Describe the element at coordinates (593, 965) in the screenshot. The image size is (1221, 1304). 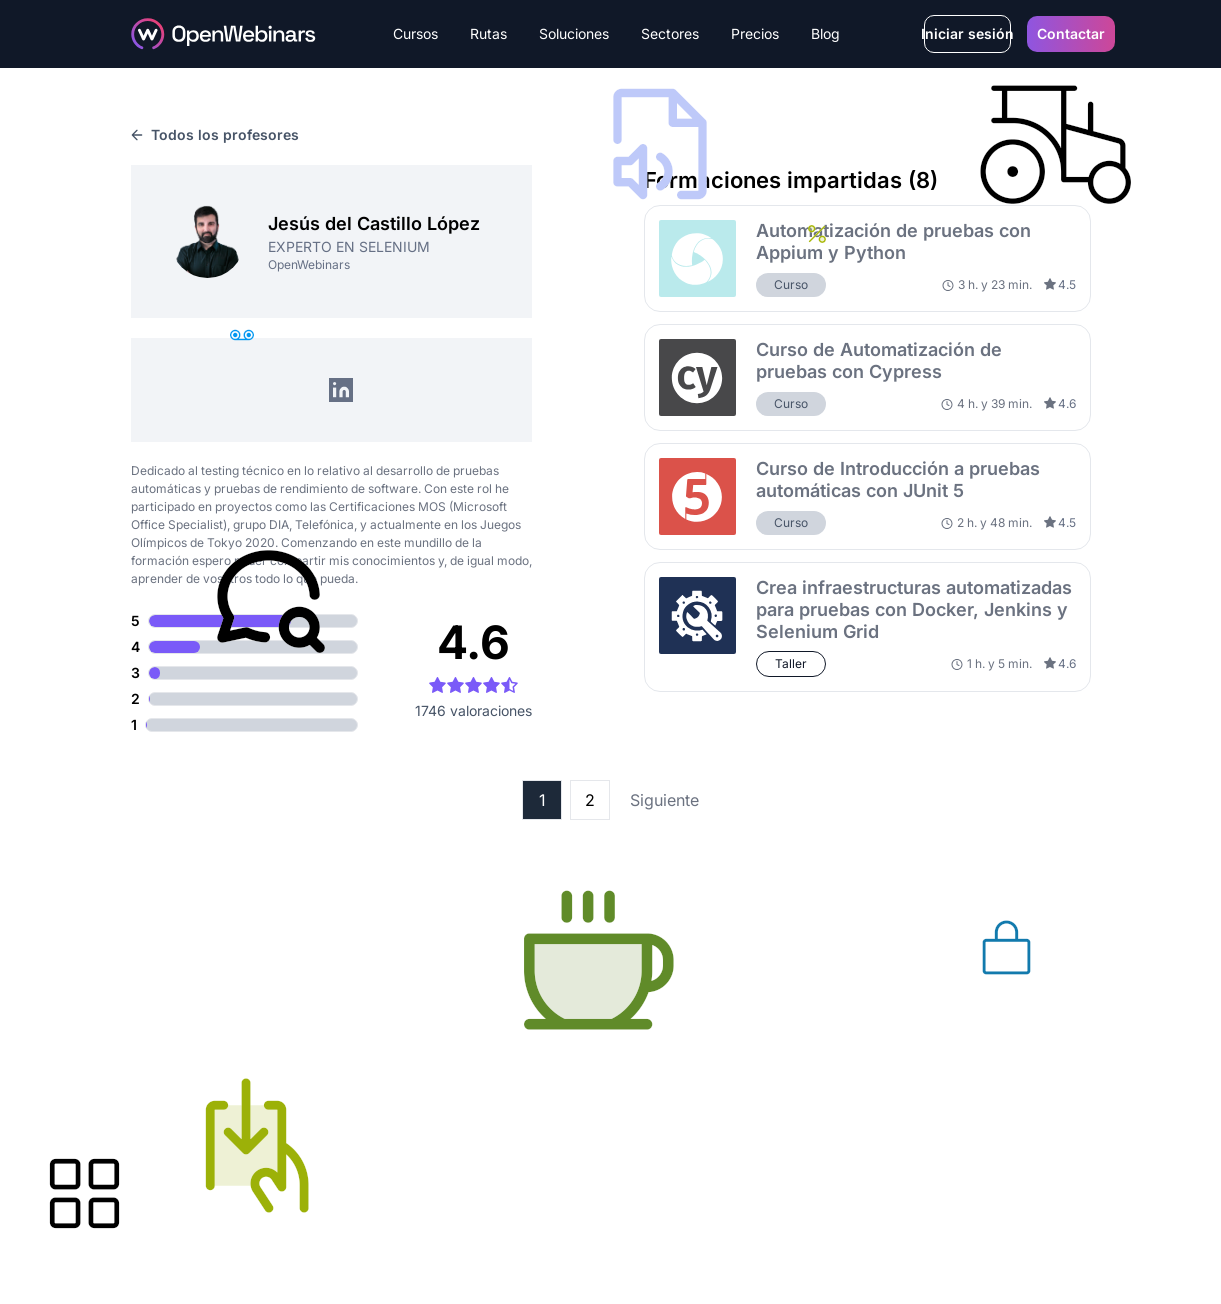
I see `find nearby coffee shops or cafés` at that location.